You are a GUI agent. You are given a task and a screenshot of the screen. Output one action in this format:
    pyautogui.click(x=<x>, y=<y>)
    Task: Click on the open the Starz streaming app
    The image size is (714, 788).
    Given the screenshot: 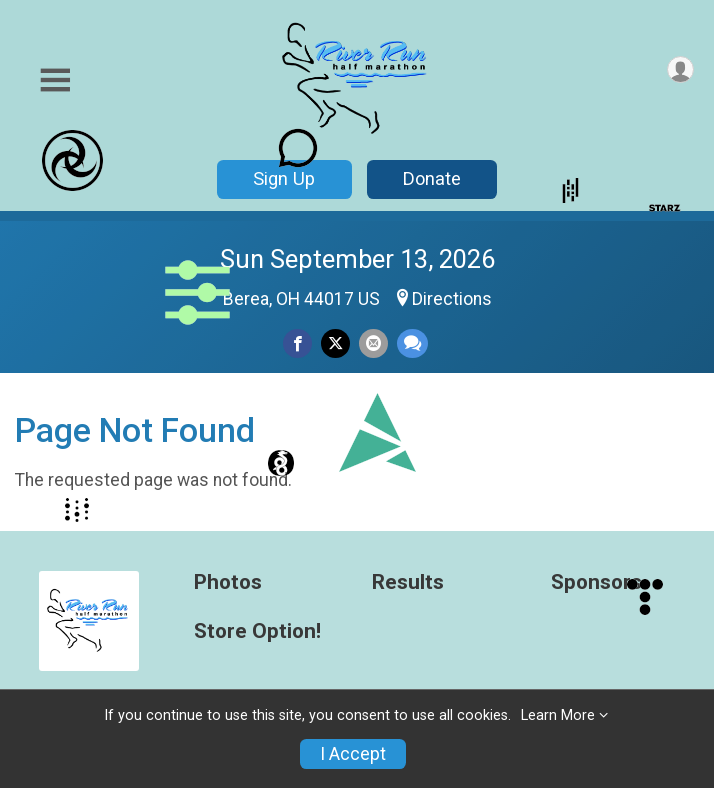 What is the action you would take?
    pyautogui.click(x=665, y=208)
    